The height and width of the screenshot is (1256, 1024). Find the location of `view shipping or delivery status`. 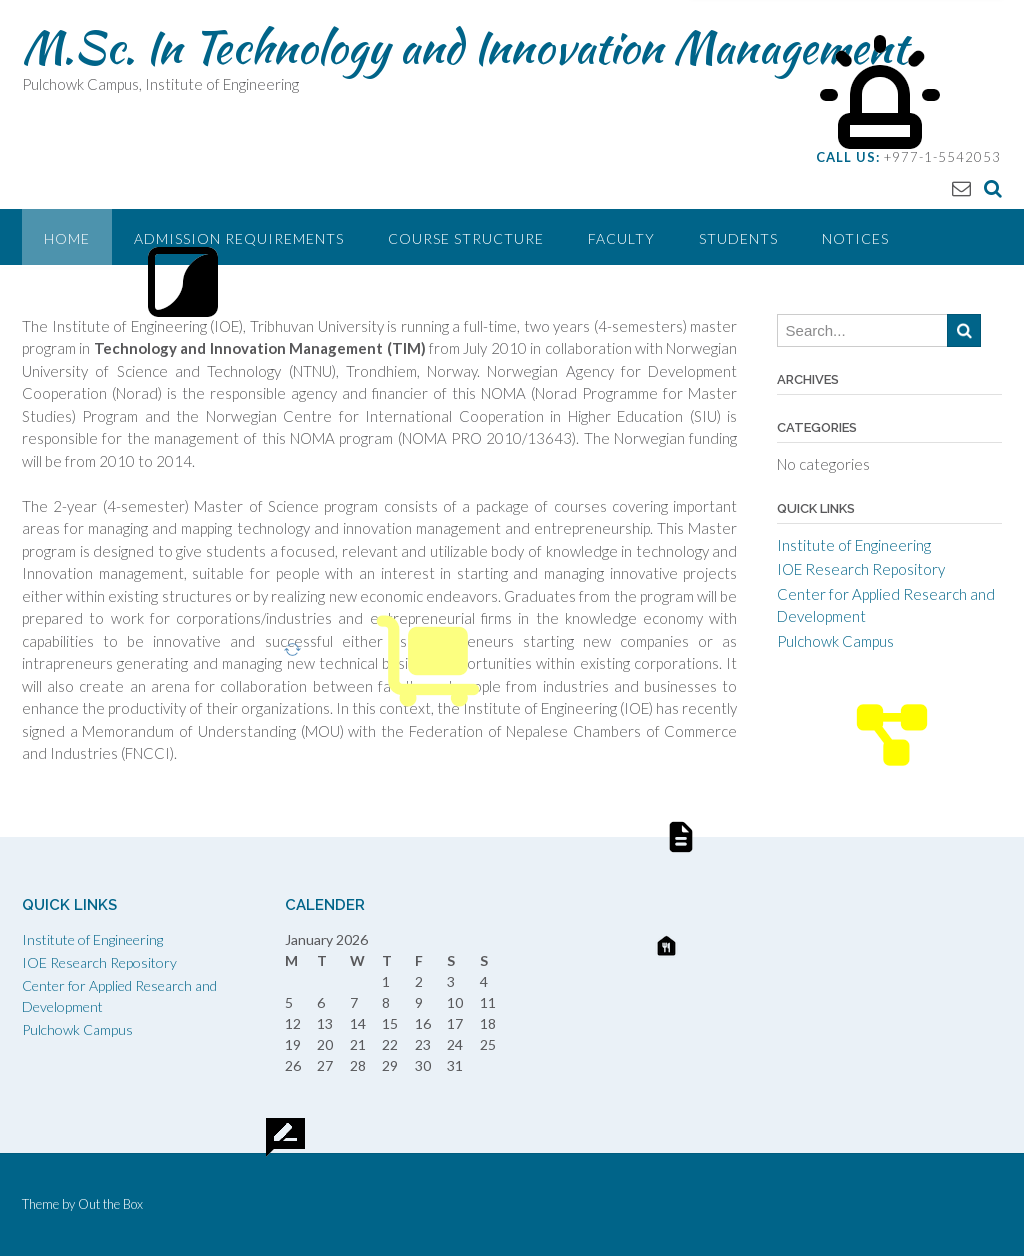

view shipping or delivery status is located at coordinates (428, 661).